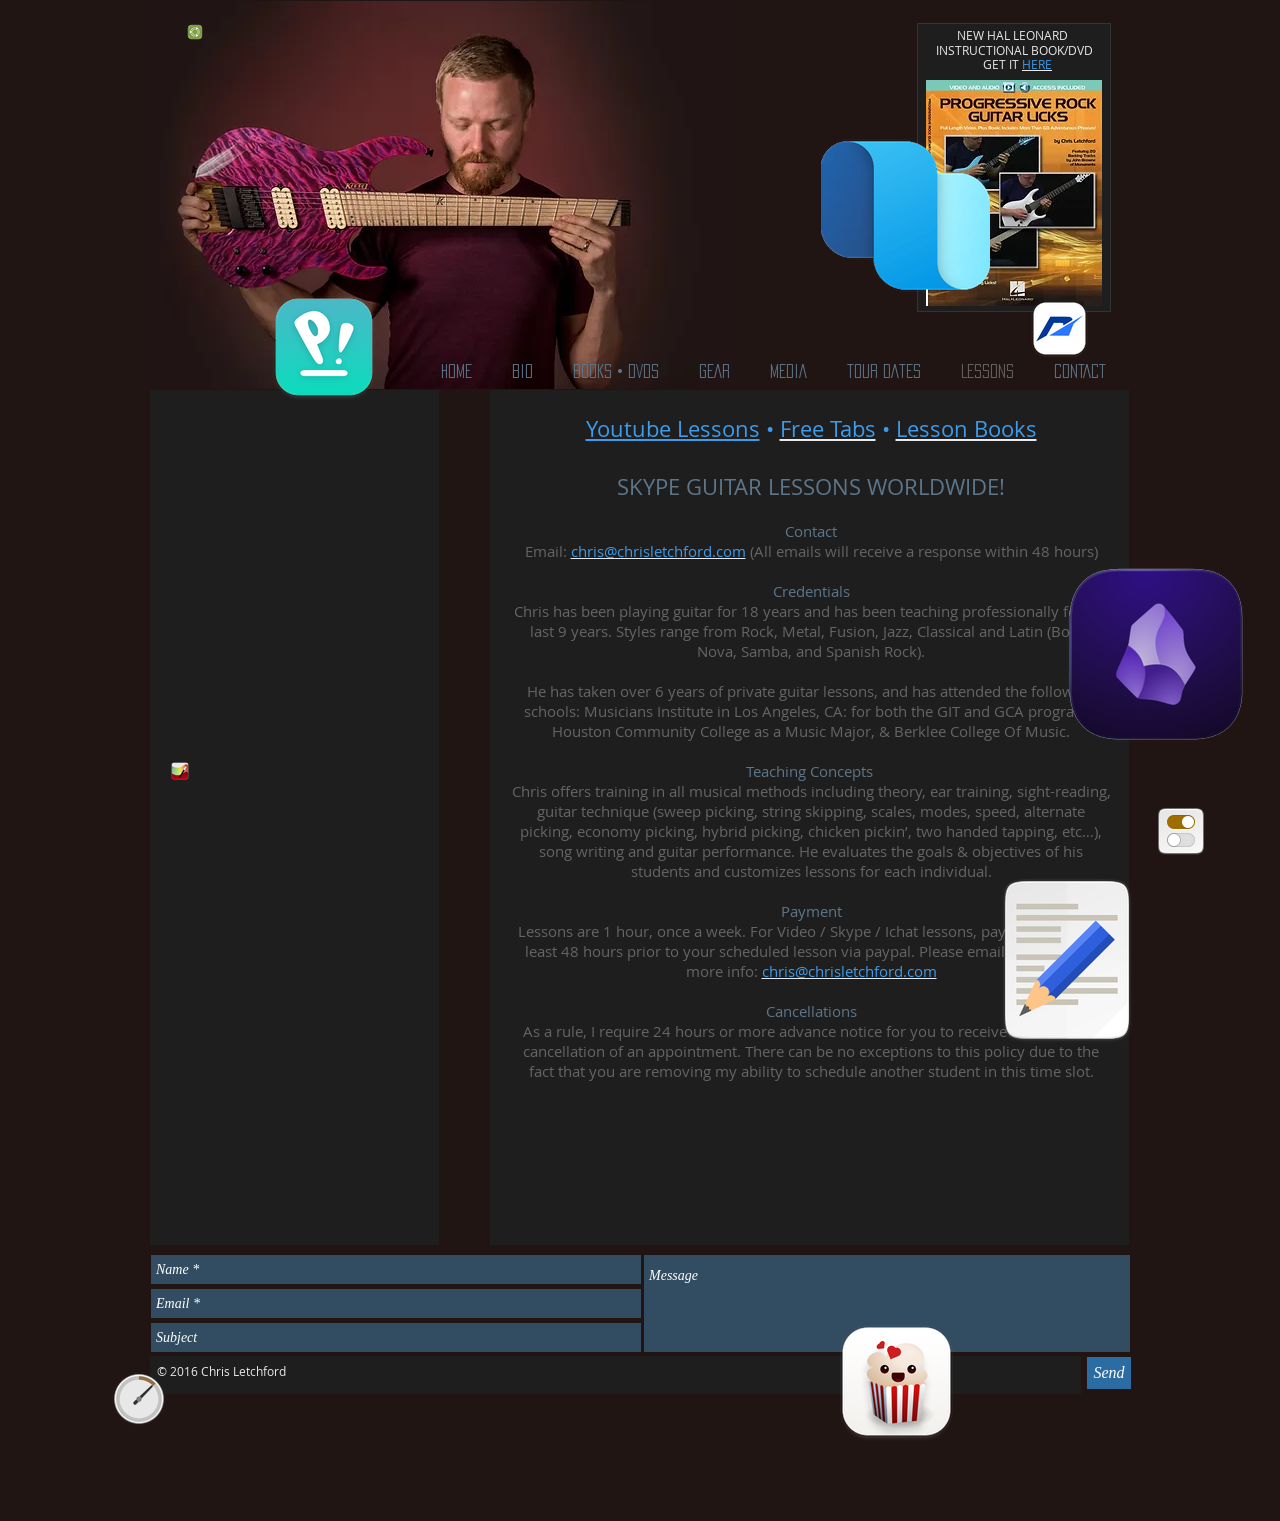 The width and height of the screenshot is (1280, 1521). What do you see at coordinates (195, 32) in the screenshot?
I see `launch ubuntu mate application` at bounding box center [195, 32].